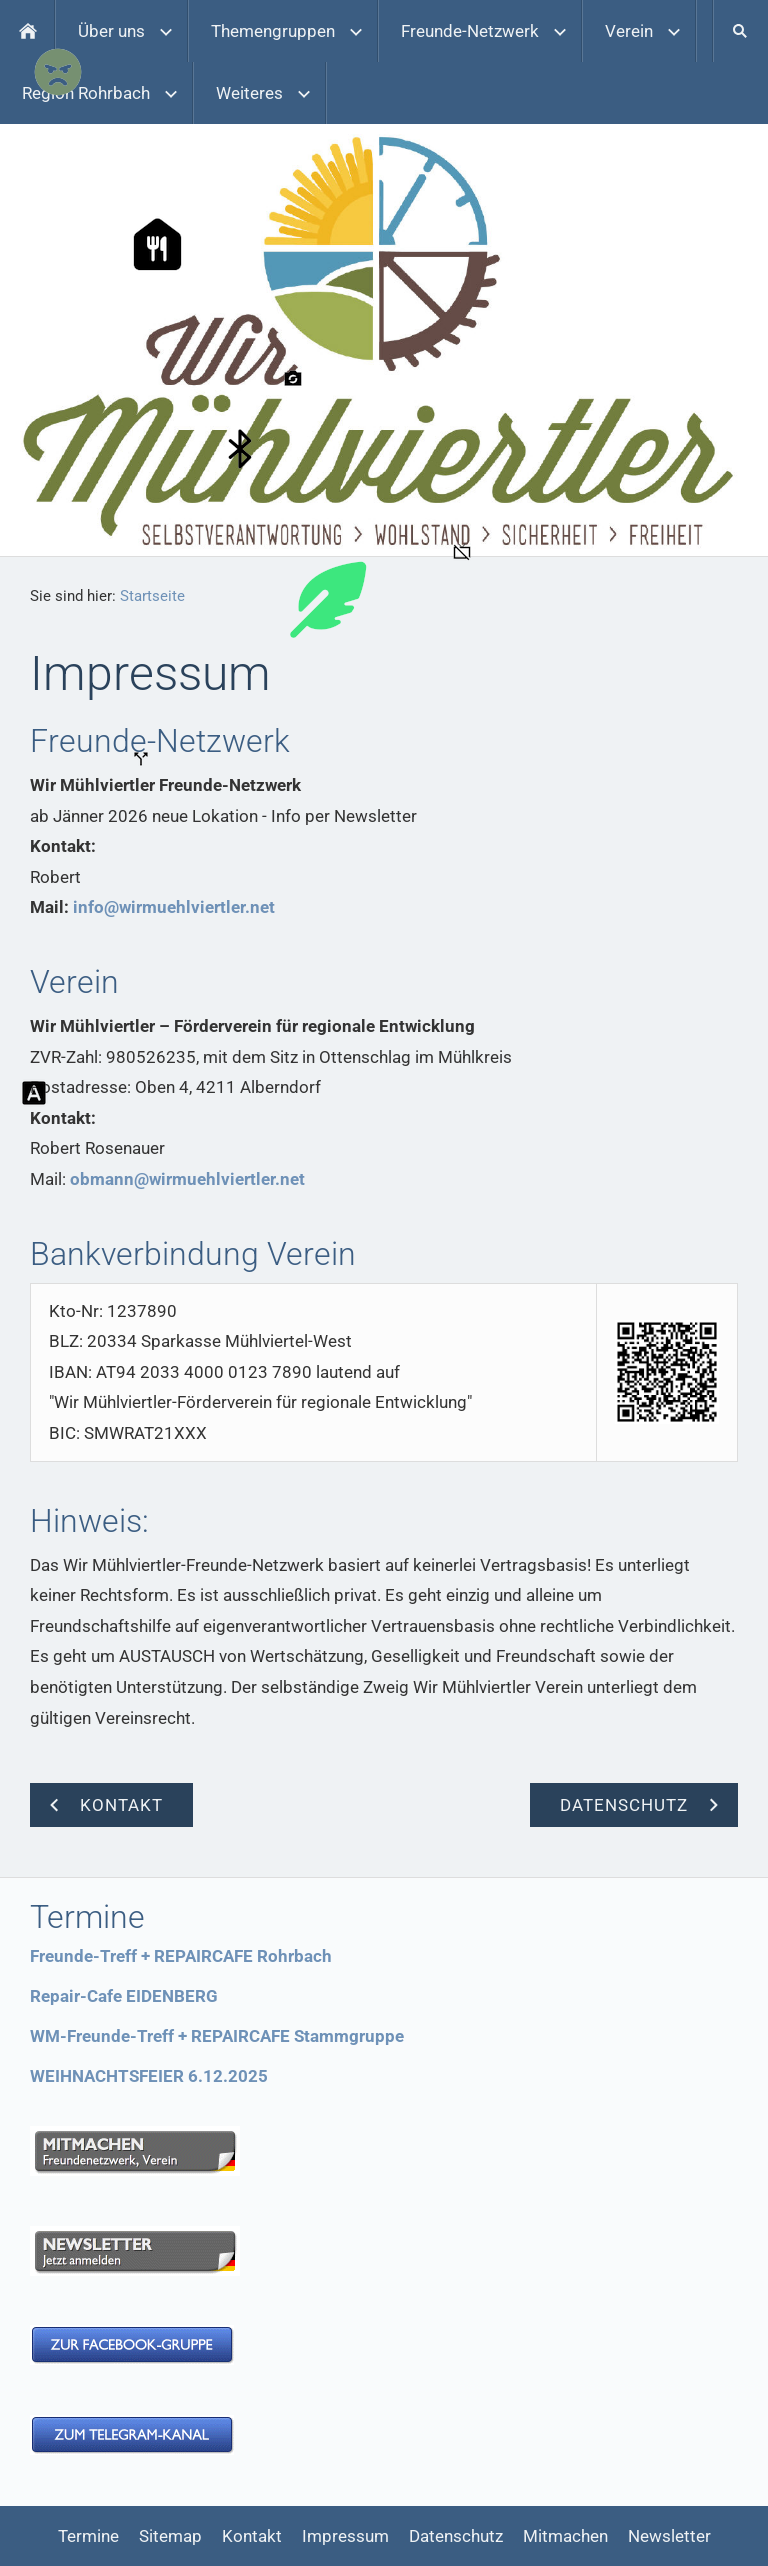  I want to click on switch to party mode camera filter, so click(293, 379).